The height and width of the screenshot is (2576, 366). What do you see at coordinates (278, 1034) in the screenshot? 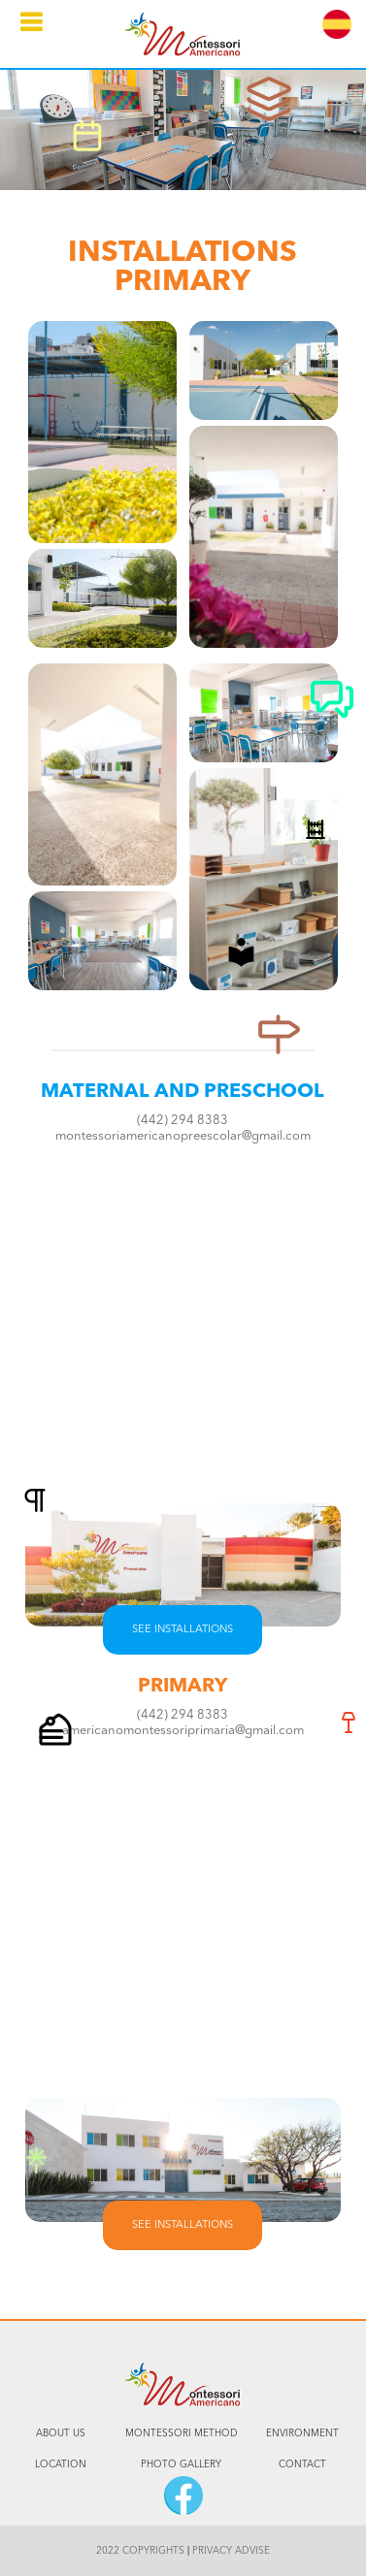
I see `navigate to project milestones` at bounding box center [278, 1034].